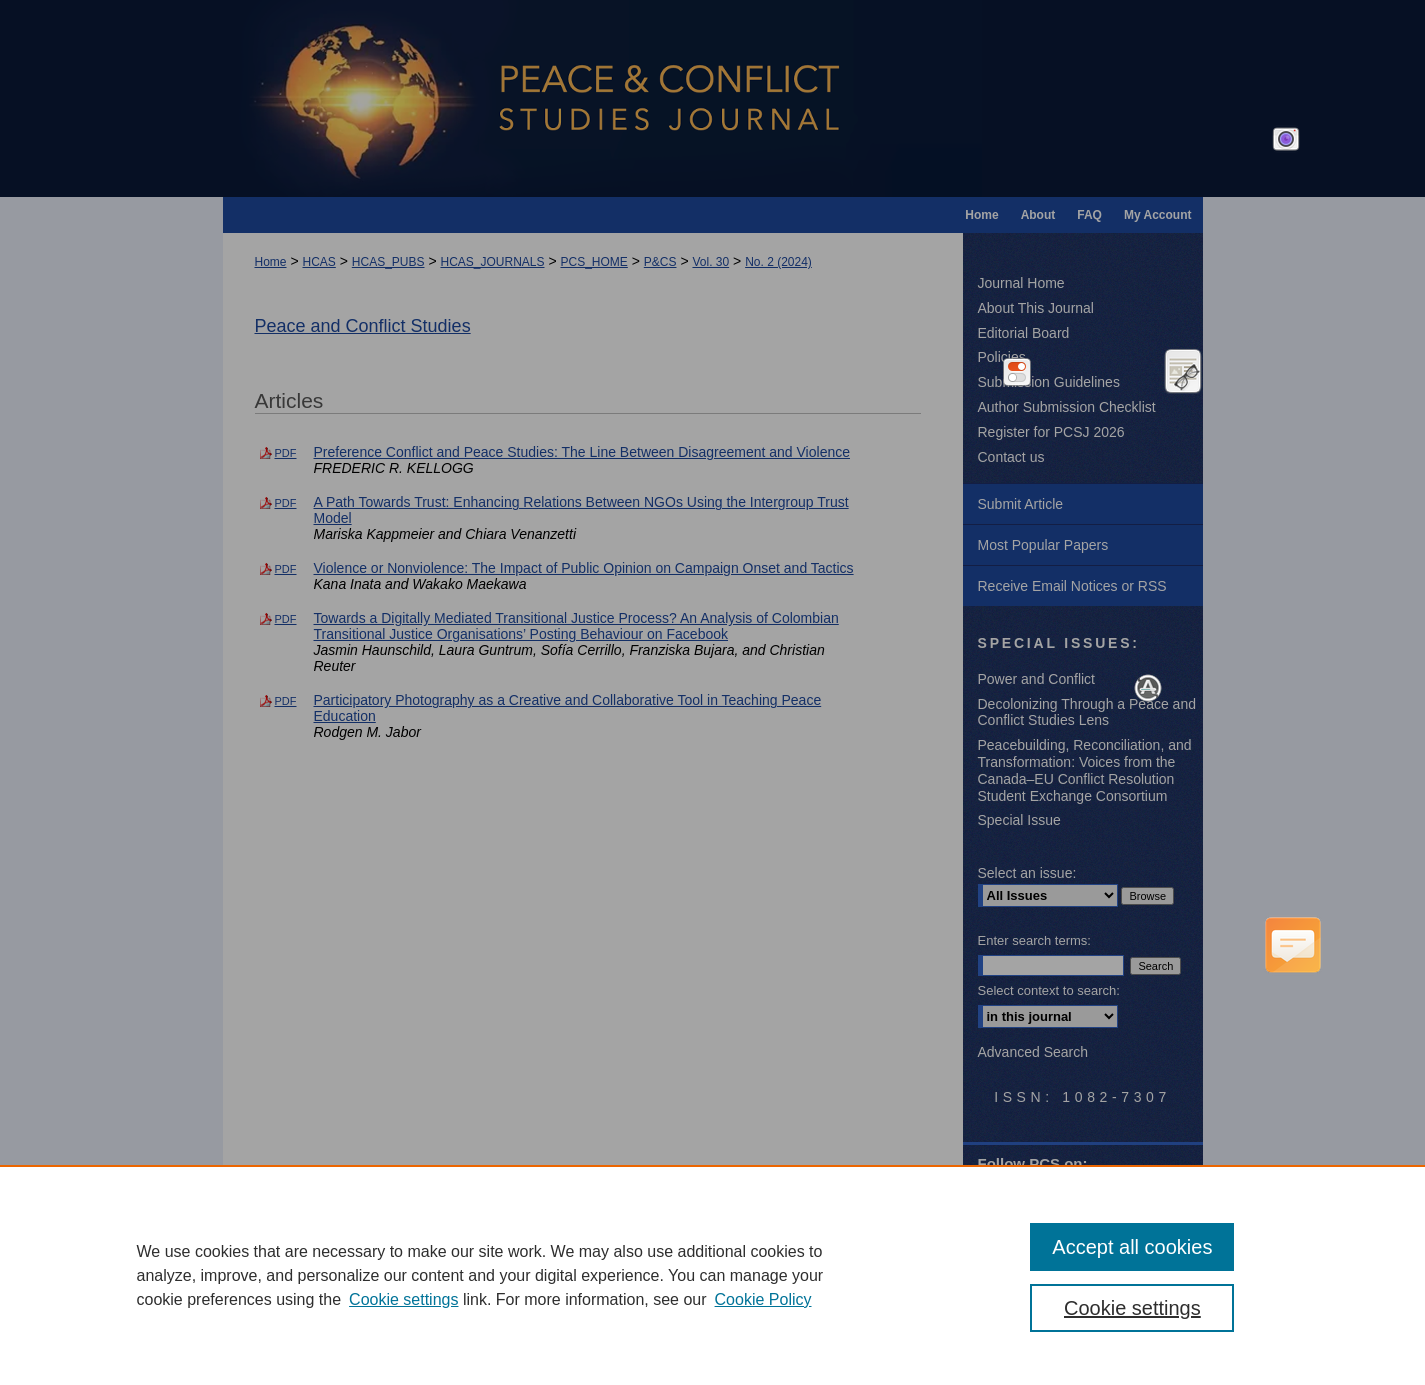  Describe the element at coordinates (1183, 371) in the screenshot. I see `open the documents app` at that location.